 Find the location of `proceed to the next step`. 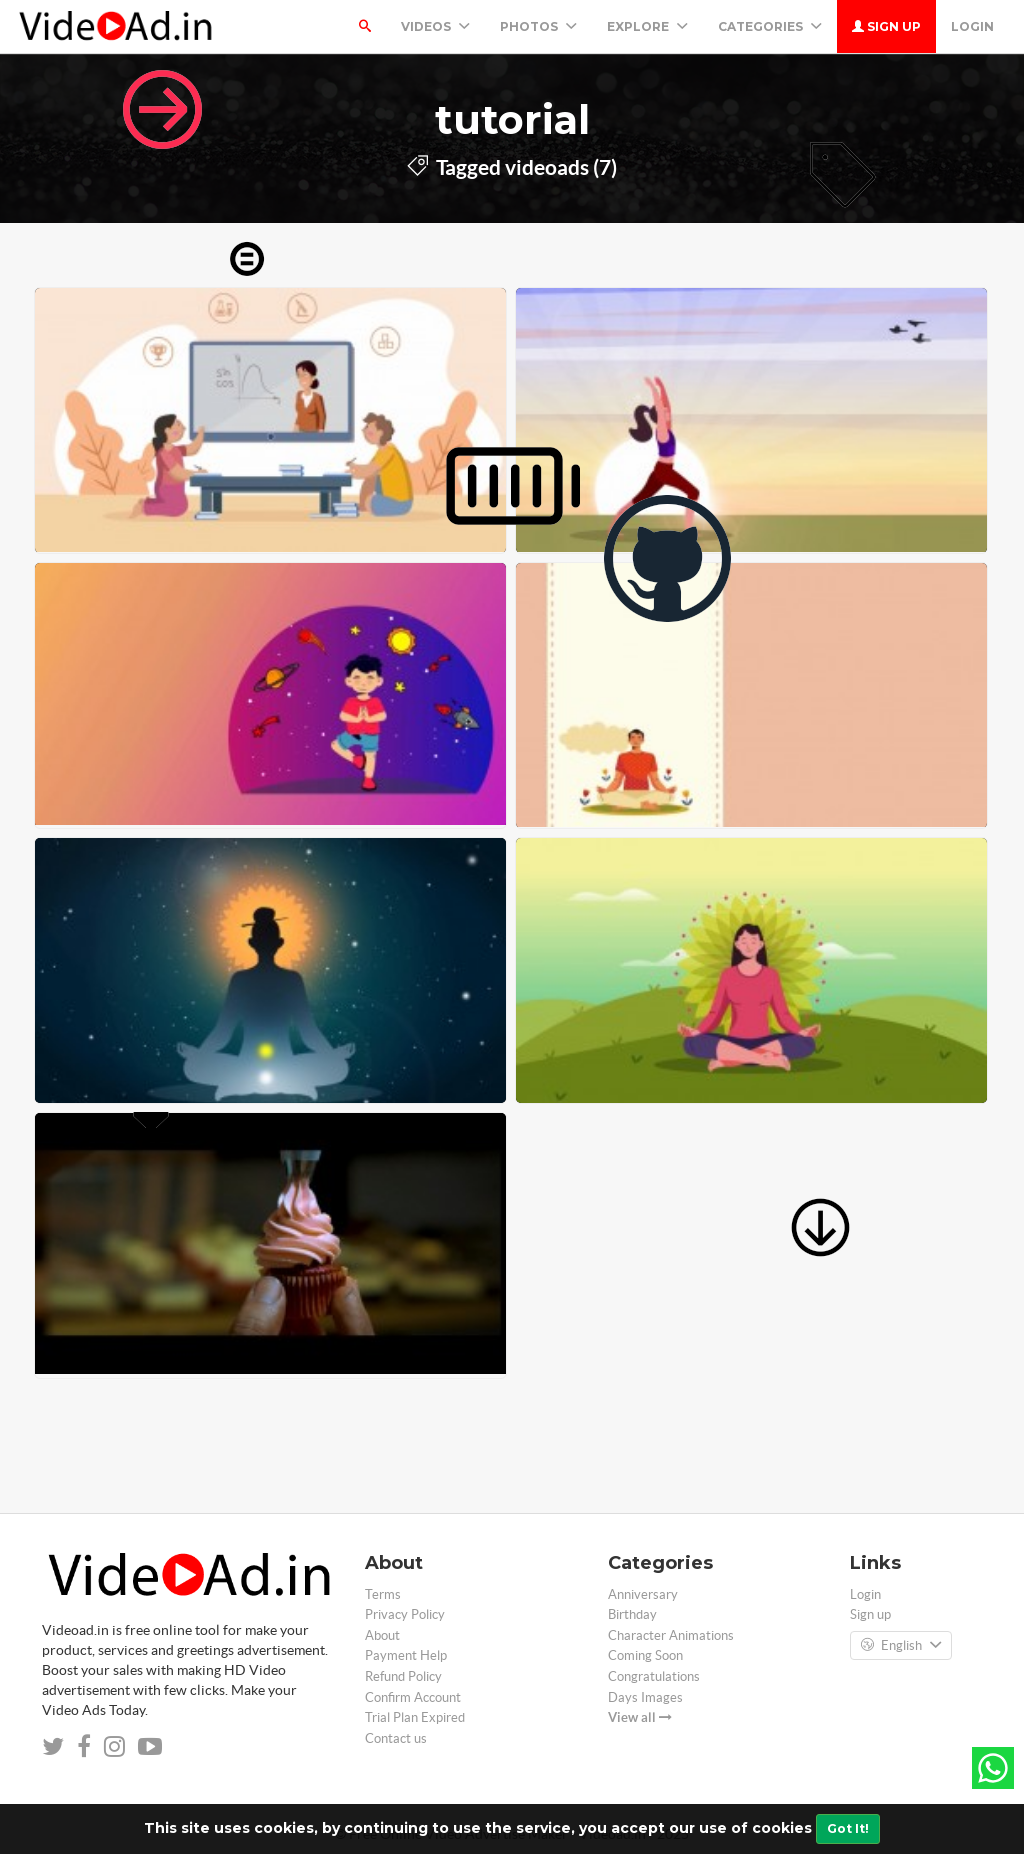

proceed to the next step is located at coordinates (162, 109).